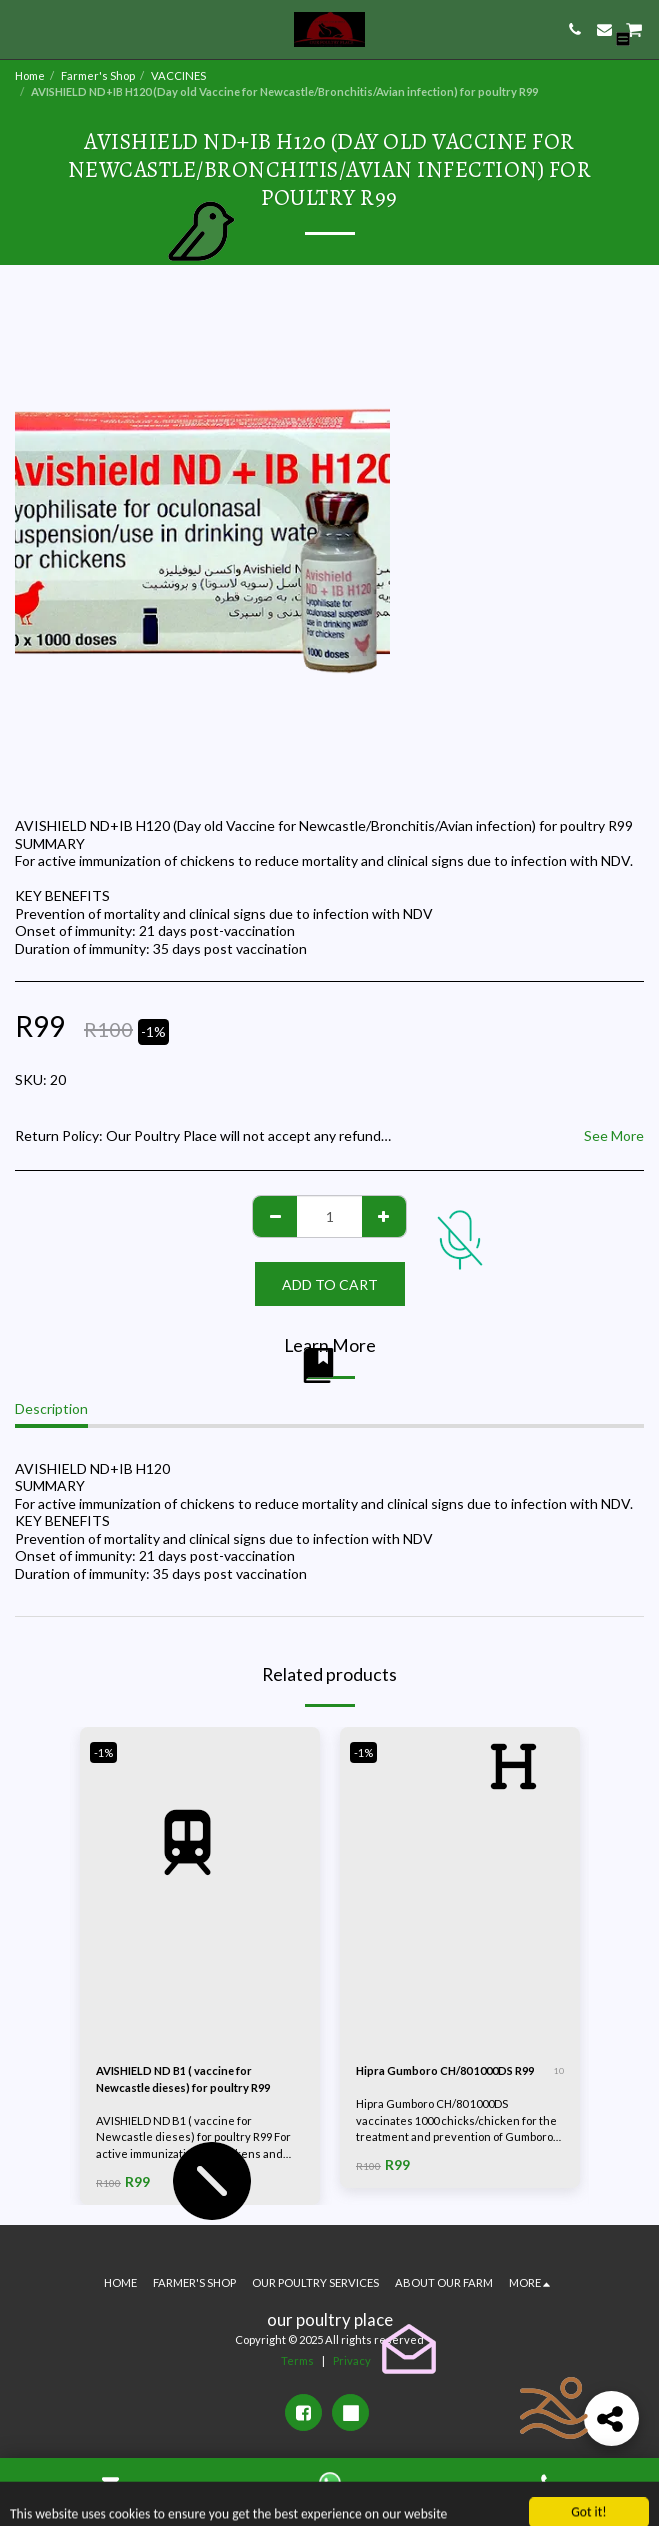  Describe the element at coordinates (623, 39) in the screenshot. I see `indicates equality or comparison between values` at that location.